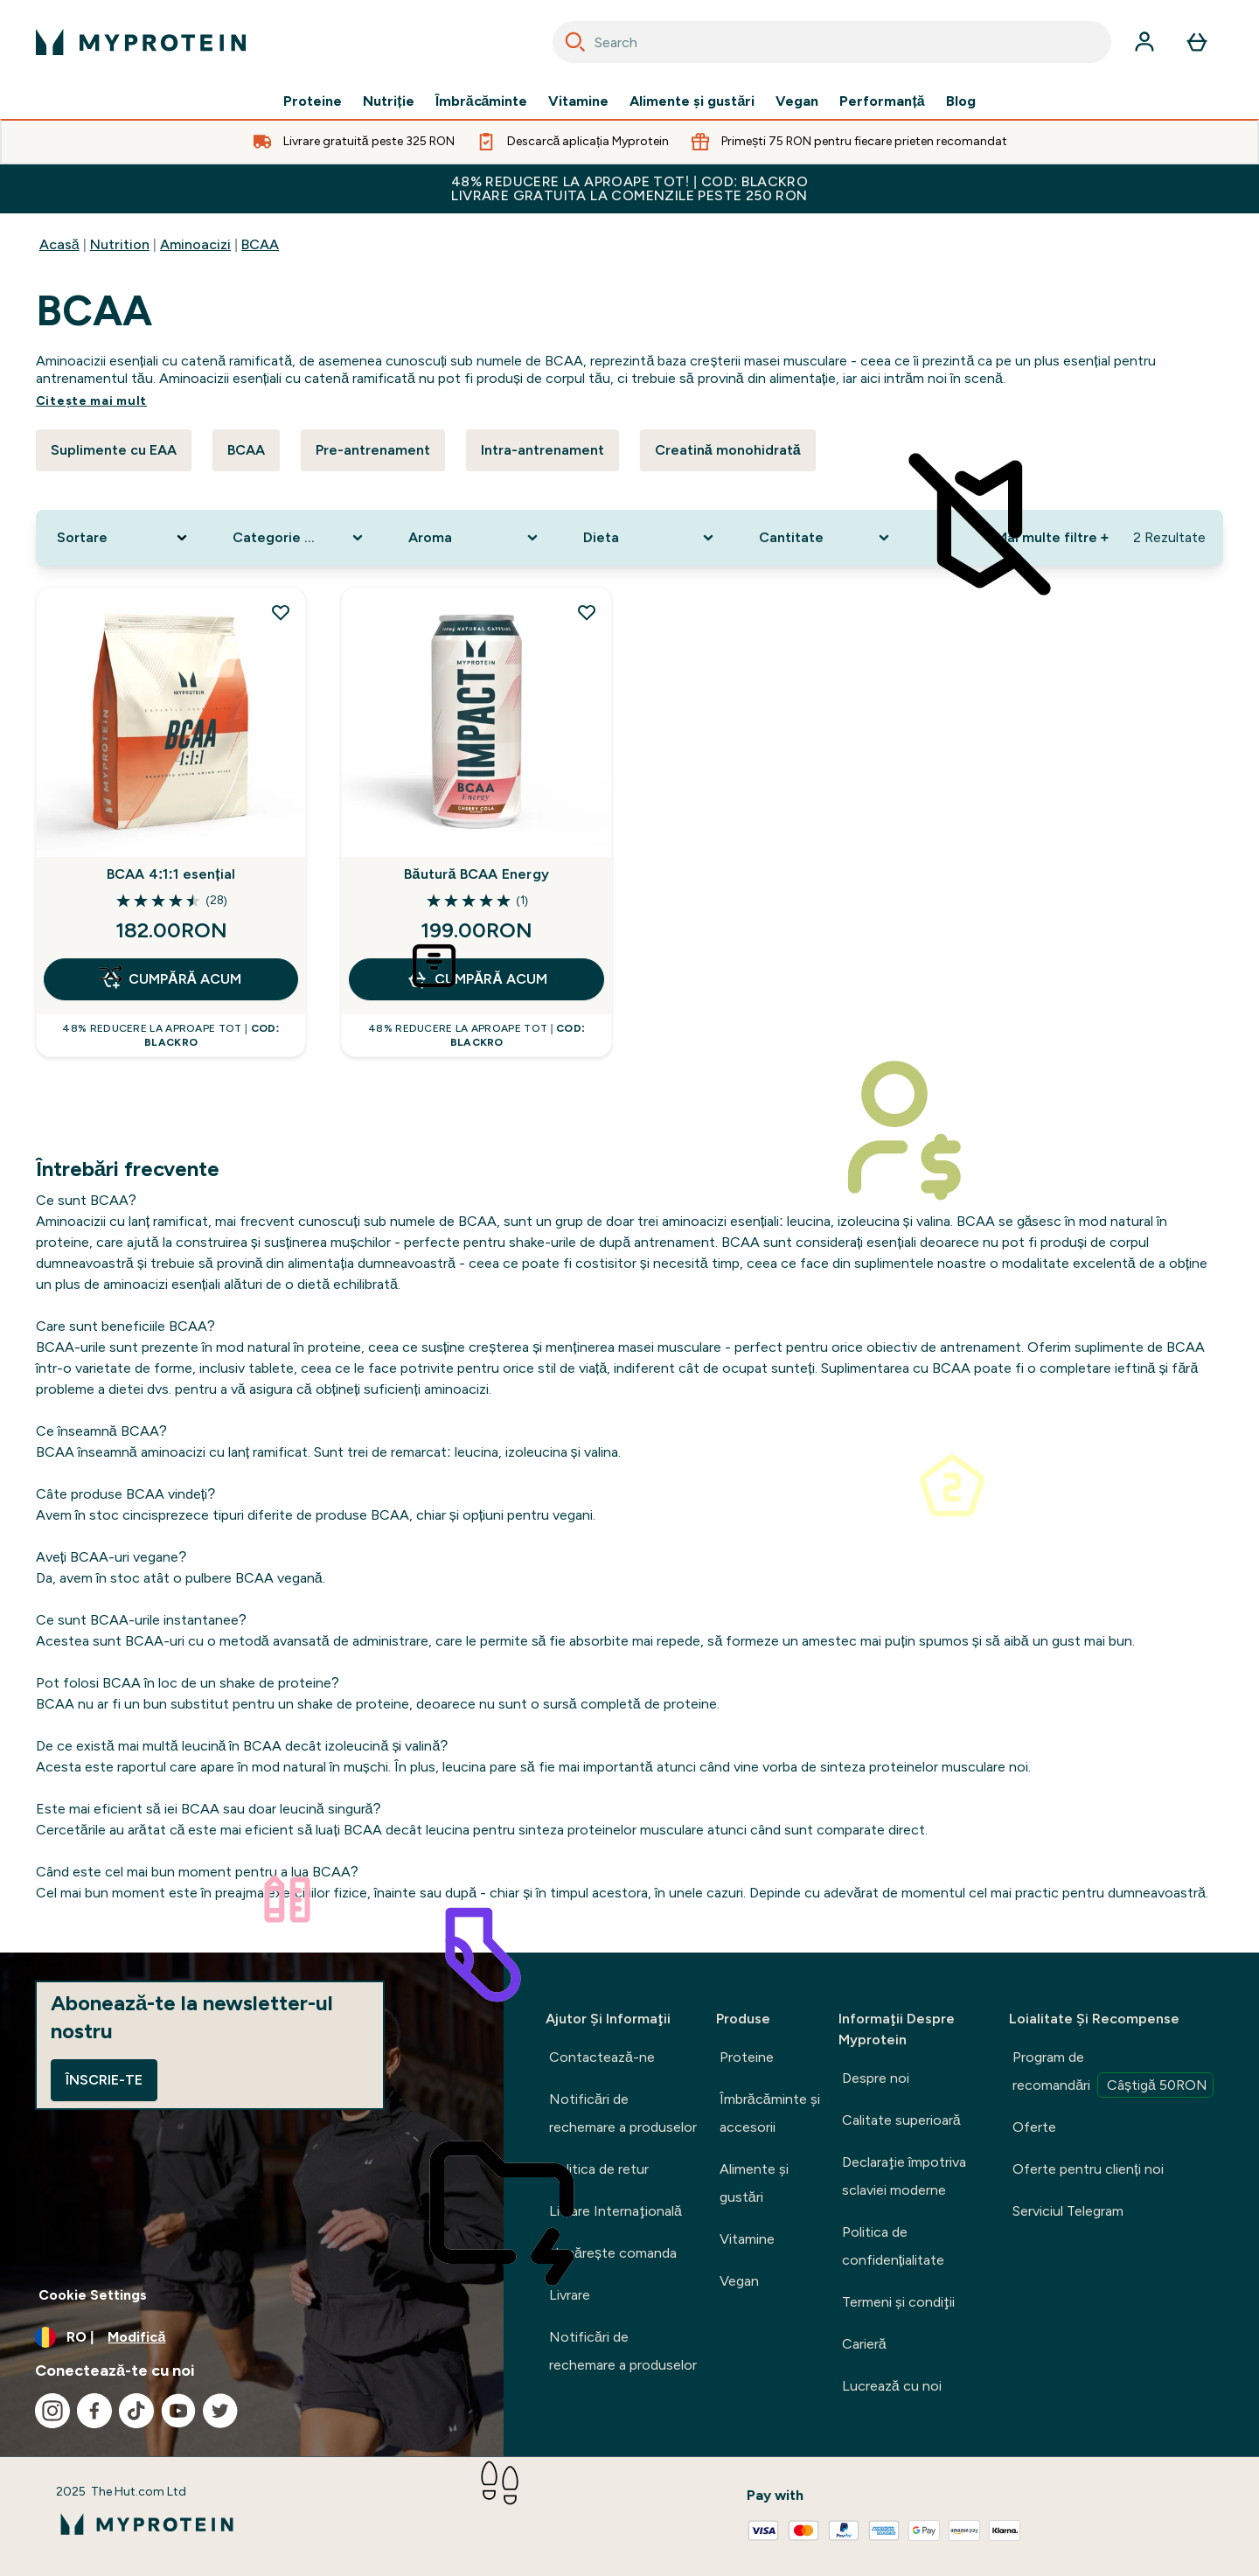  I want to click on view step count or walking activity, so click(499, 2482).